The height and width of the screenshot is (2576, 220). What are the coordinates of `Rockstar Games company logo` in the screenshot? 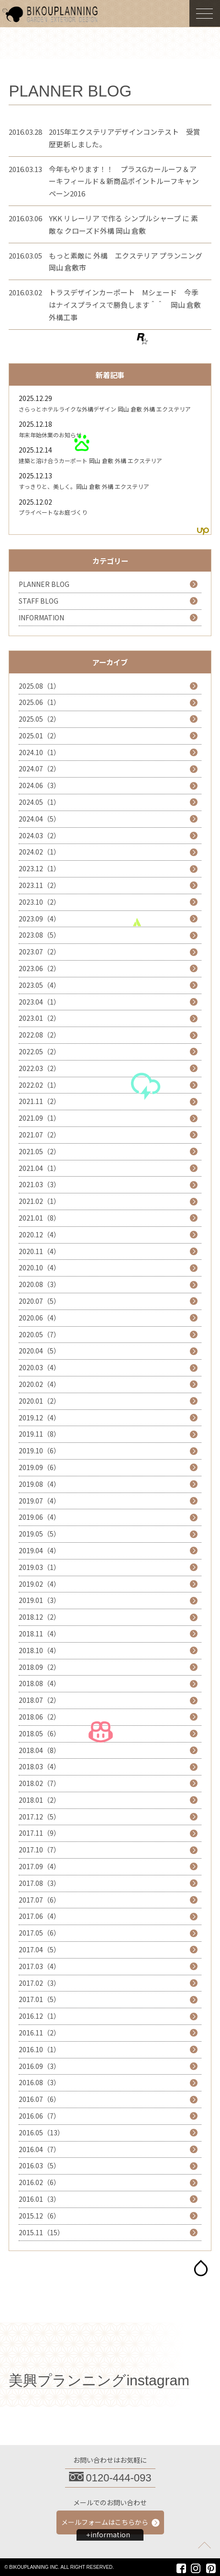 It's located at (143, 339).